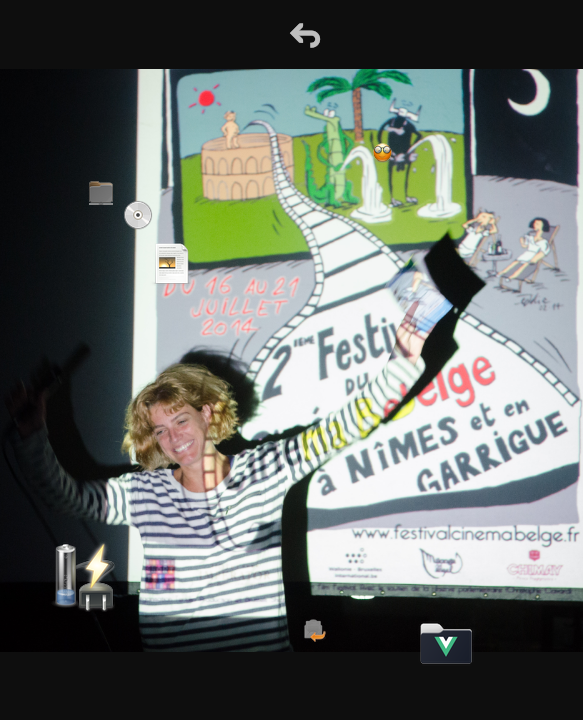  I want to click on indicates a nerdy or studious status, so click(382, 153).